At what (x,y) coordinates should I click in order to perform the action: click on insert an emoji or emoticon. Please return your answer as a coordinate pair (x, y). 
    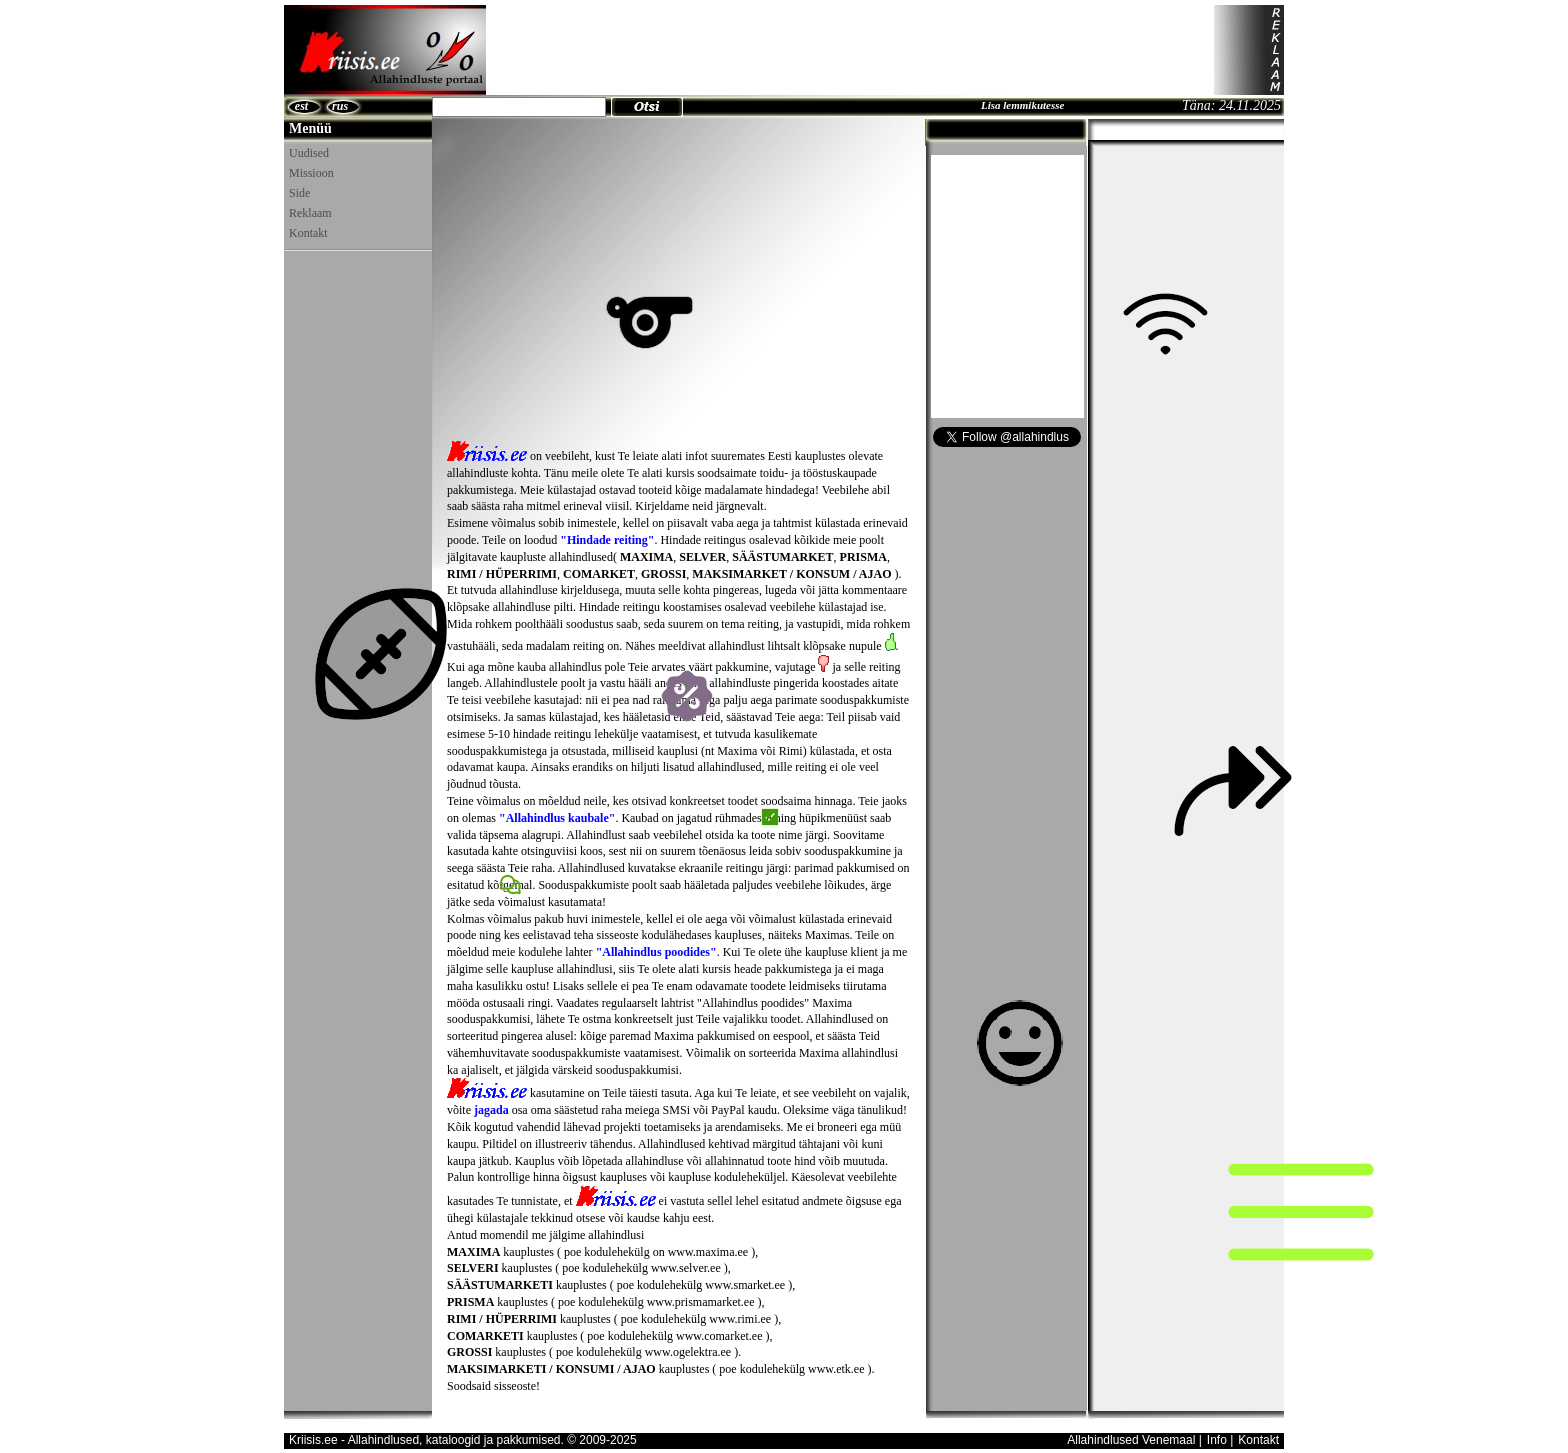
    Looking at the image, I should click on (1020, 1043).